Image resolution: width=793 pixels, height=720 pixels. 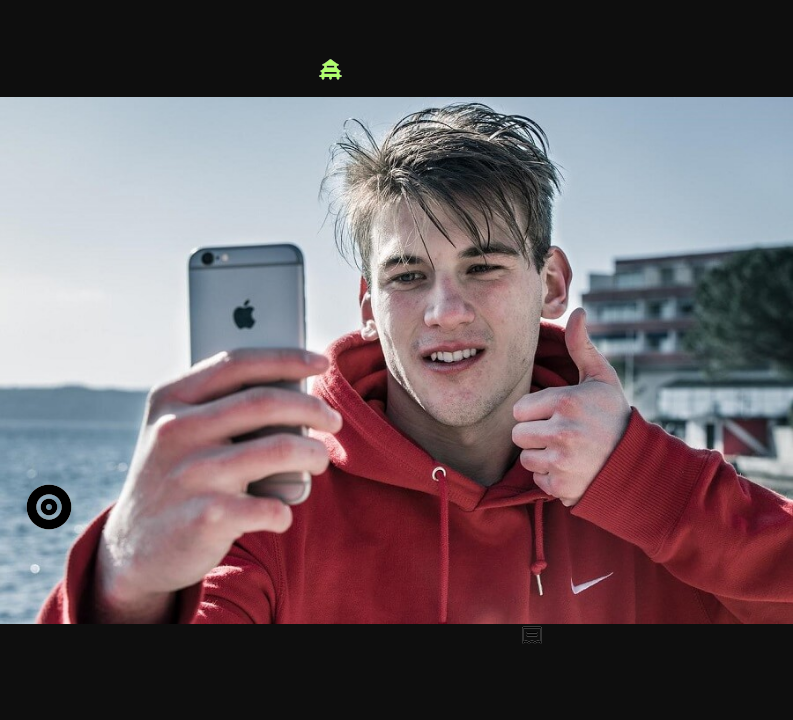 What do you see at coordinates (532, 635) in the screenshot?
I see `view purchase receipt or transaction history` at bounding box center [532, 635].